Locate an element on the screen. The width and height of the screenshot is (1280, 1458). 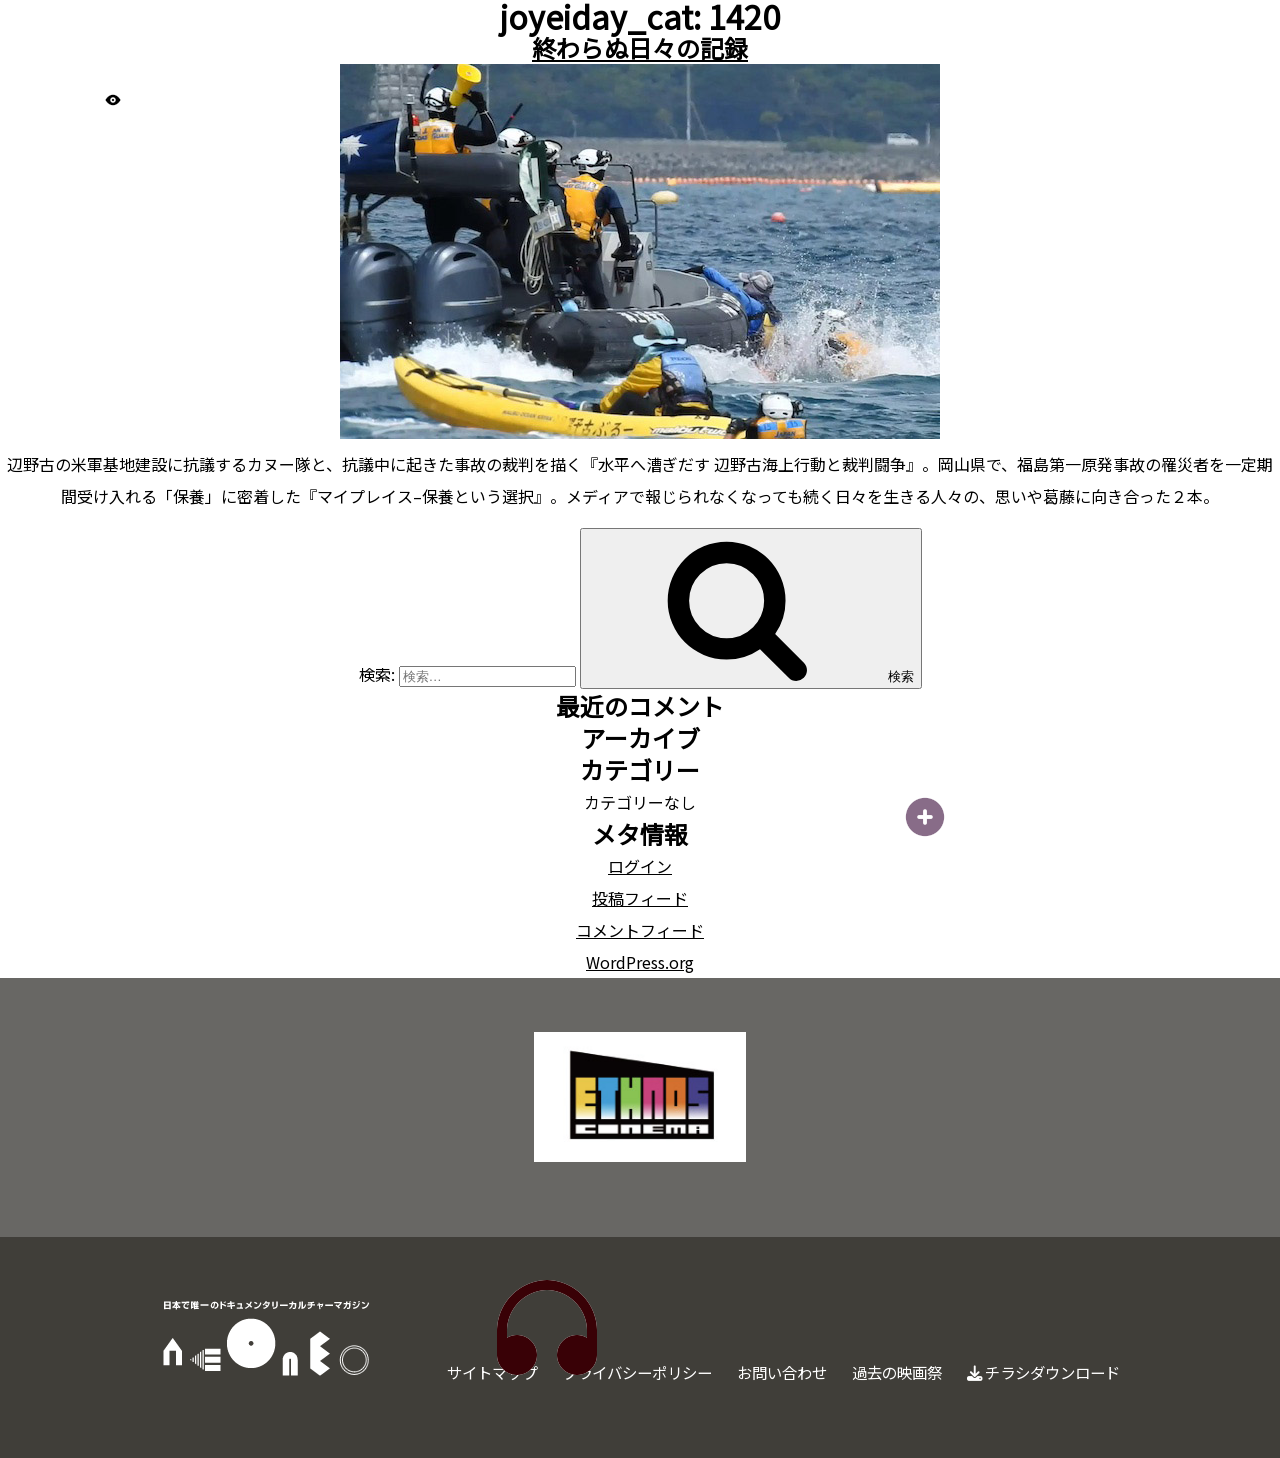
listen to audio or music is located at coordinates (547, 1330).